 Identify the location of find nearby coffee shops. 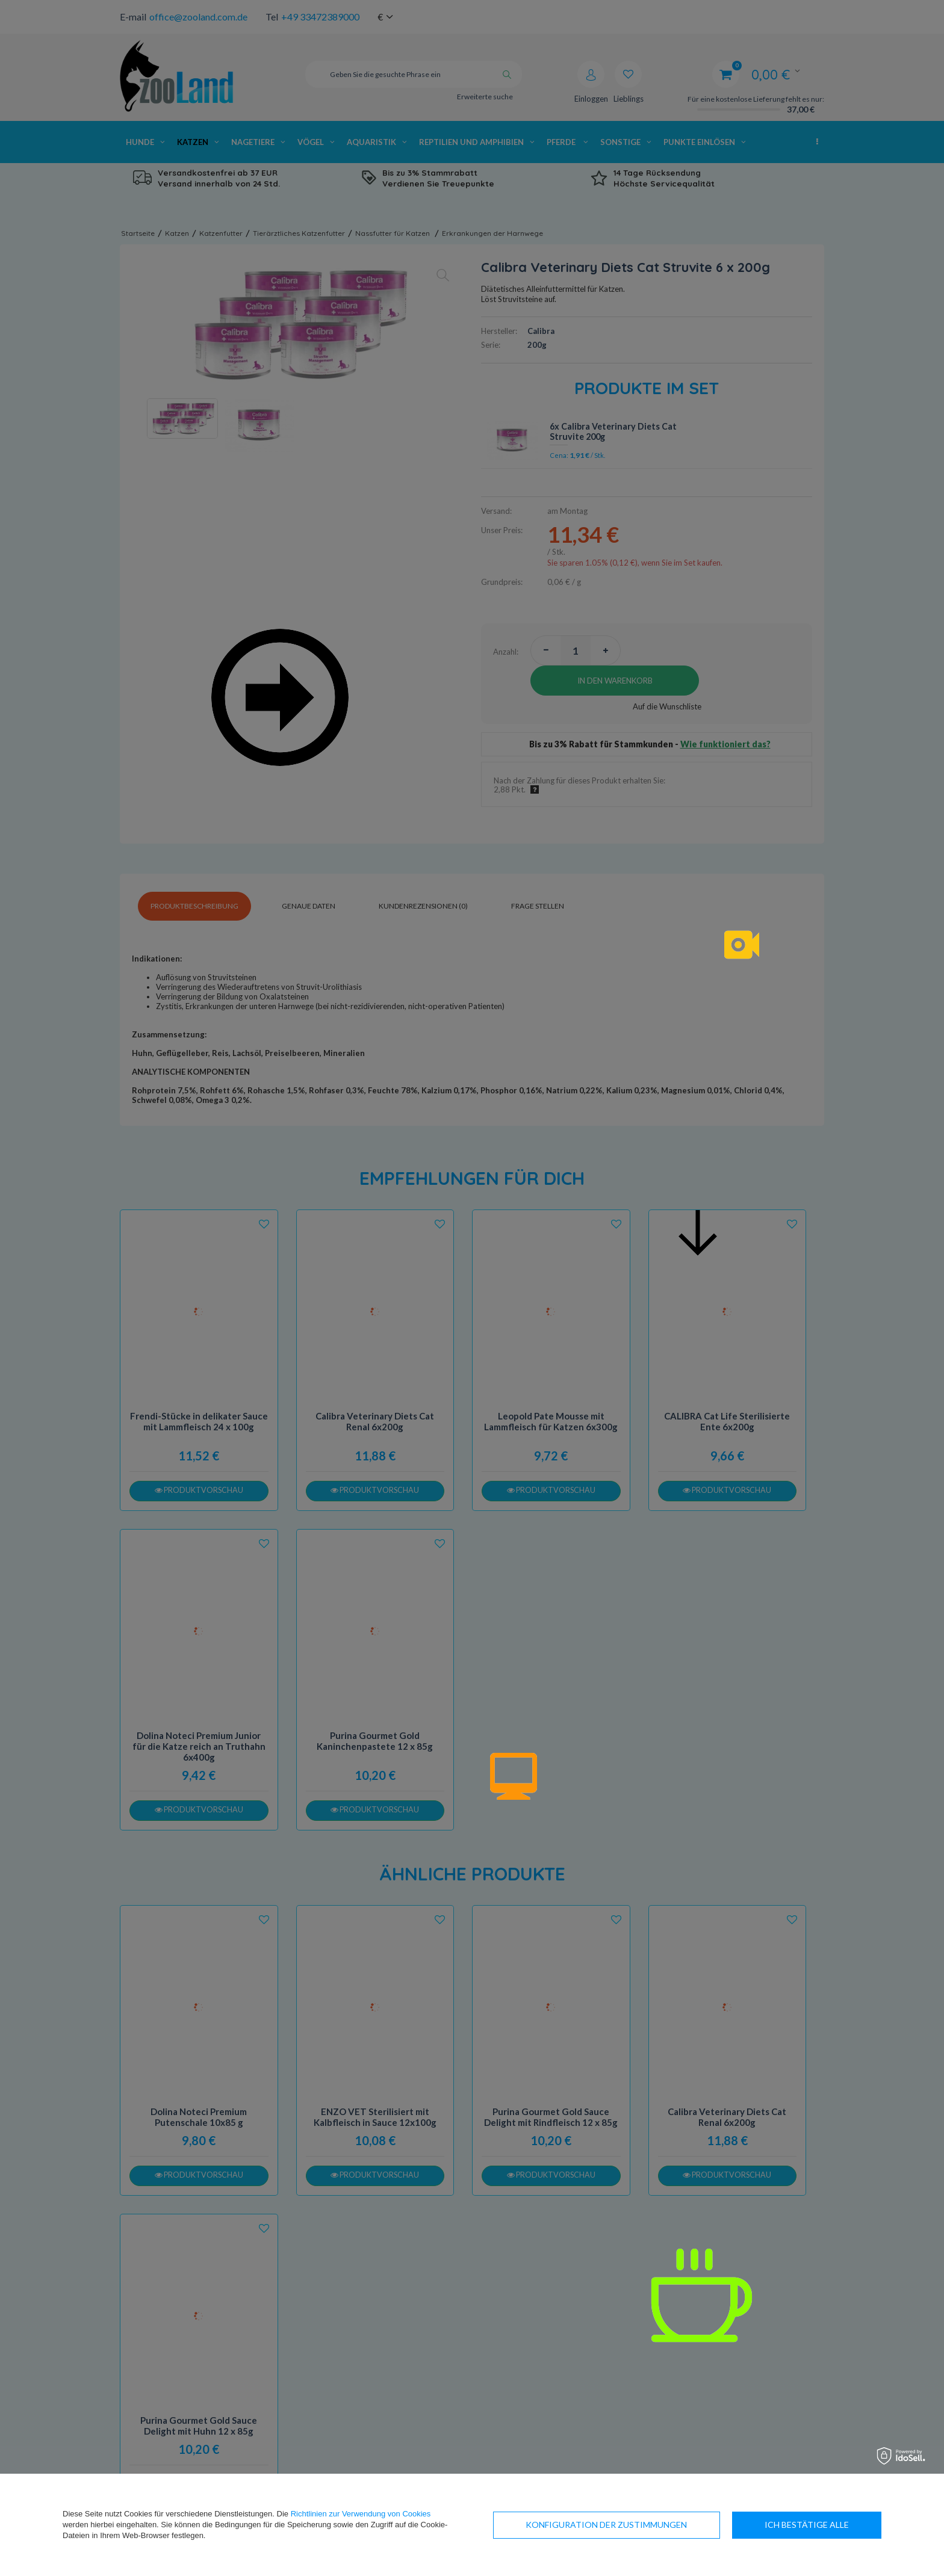
(698, 2299).